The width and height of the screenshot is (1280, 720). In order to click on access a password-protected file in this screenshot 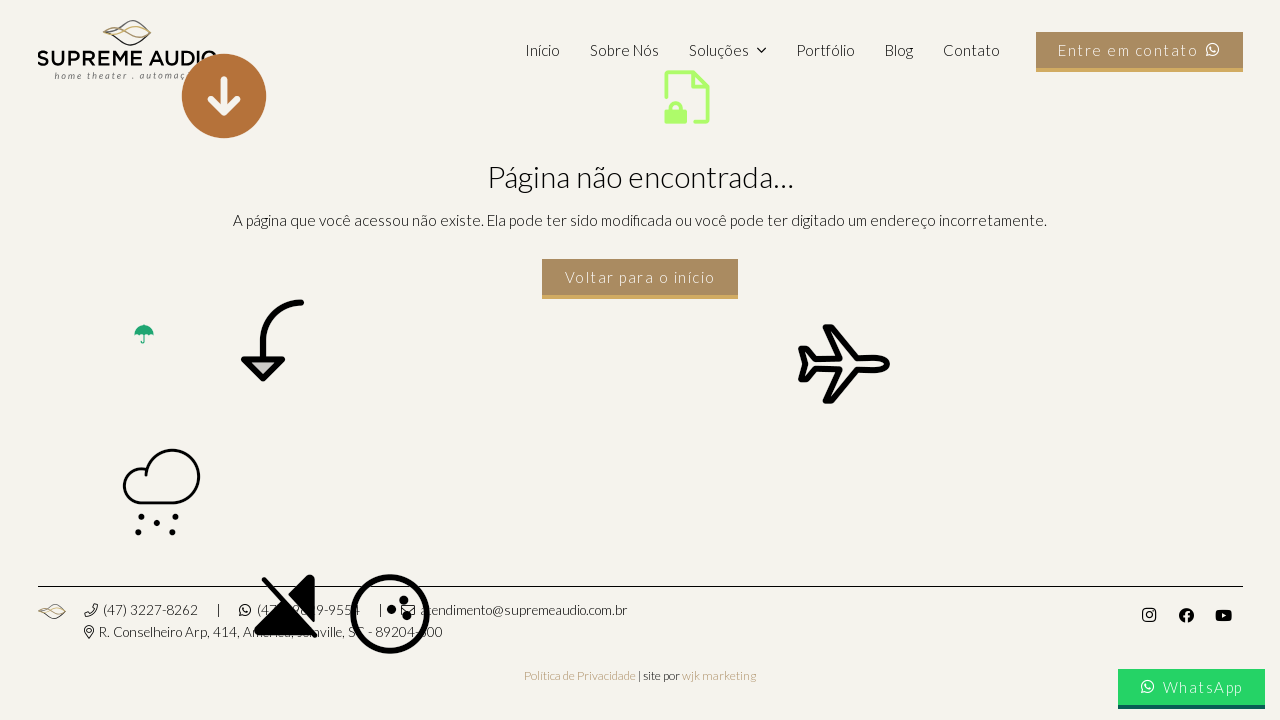, I will do `click(687, 97)`.